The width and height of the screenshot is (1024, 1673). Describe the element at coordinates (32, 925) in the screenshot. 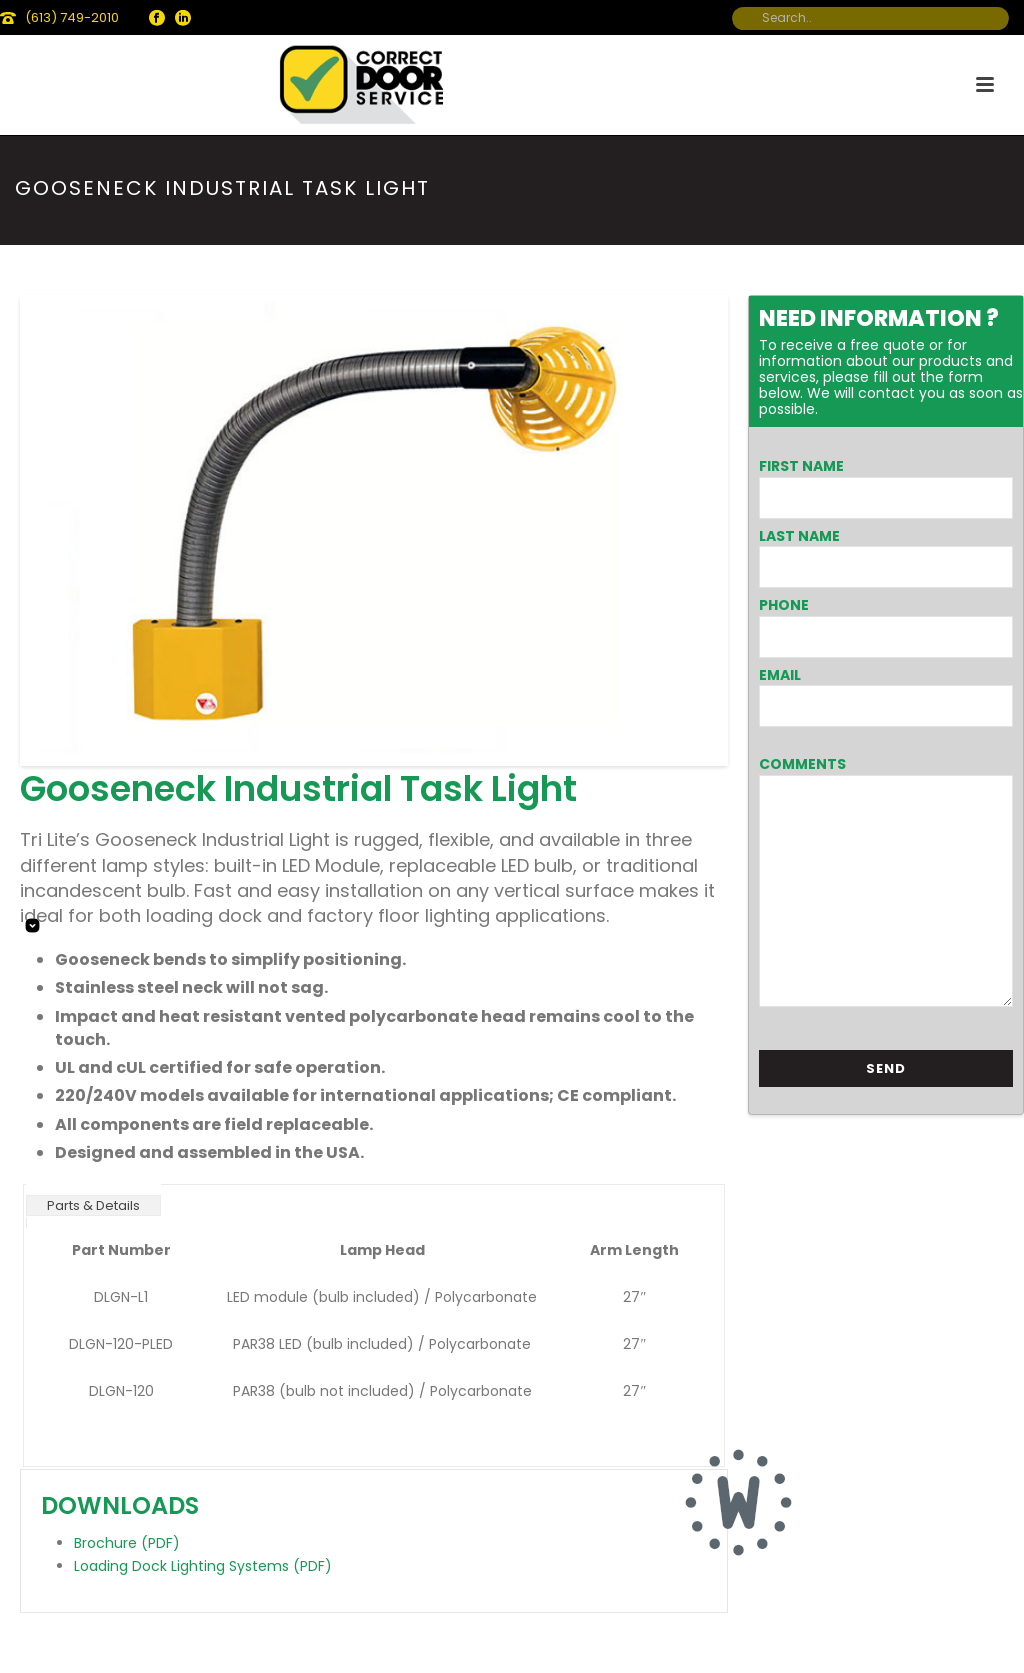

I see `expand dropdown menu or content` at that location.